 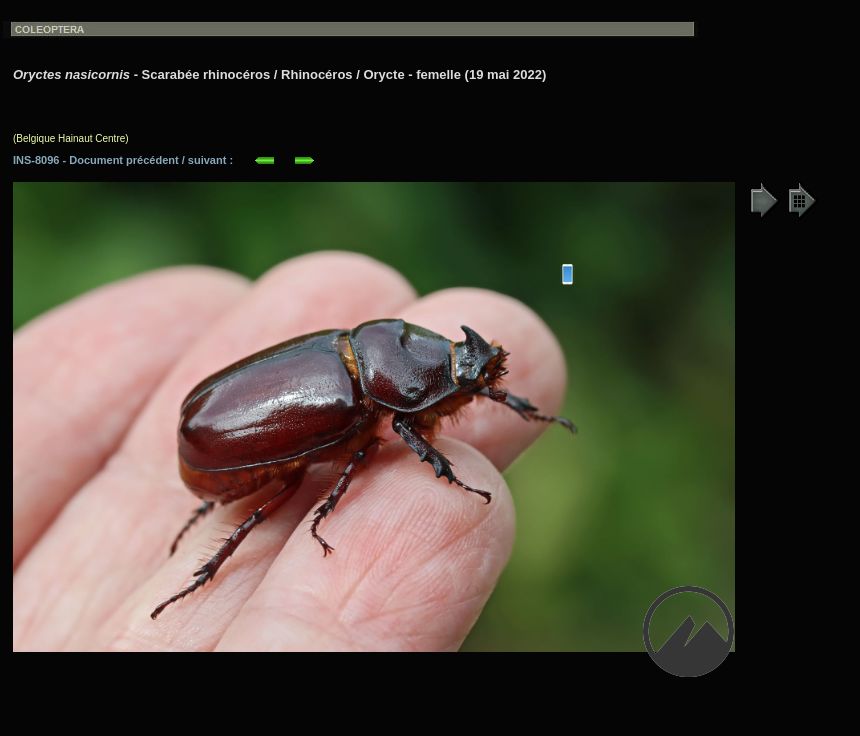 What do you see at coordinates (567, 274) in the screenshot?
I see `iPhone 7 device icon for system identification` at bounding box center [567, 274].